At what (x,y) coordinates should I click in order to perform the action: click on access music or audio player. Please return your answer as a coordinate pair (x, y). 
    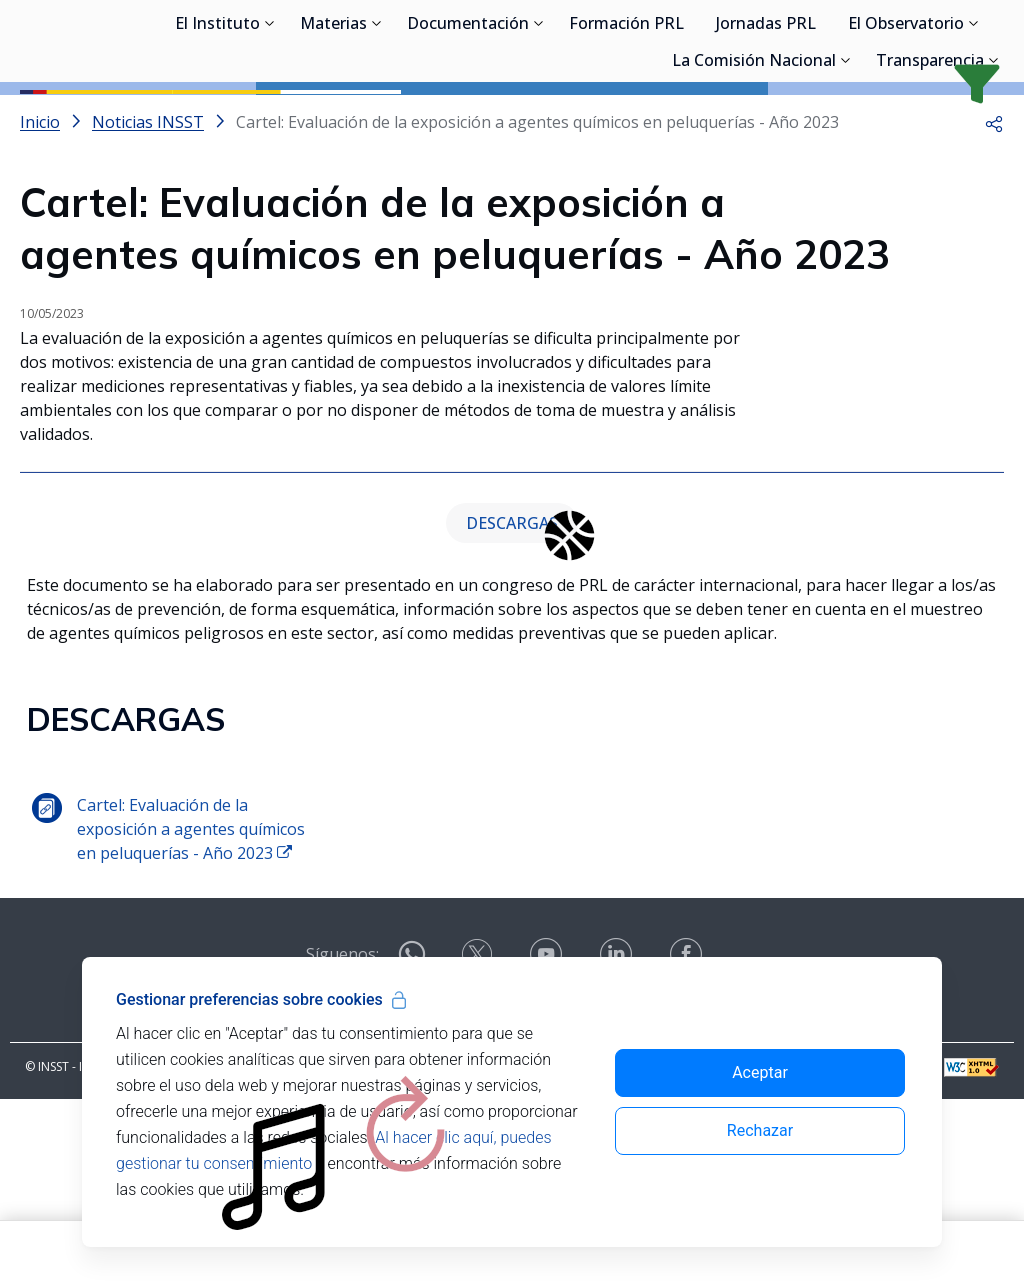
    Looking at the image, I should click on (275, 1166).